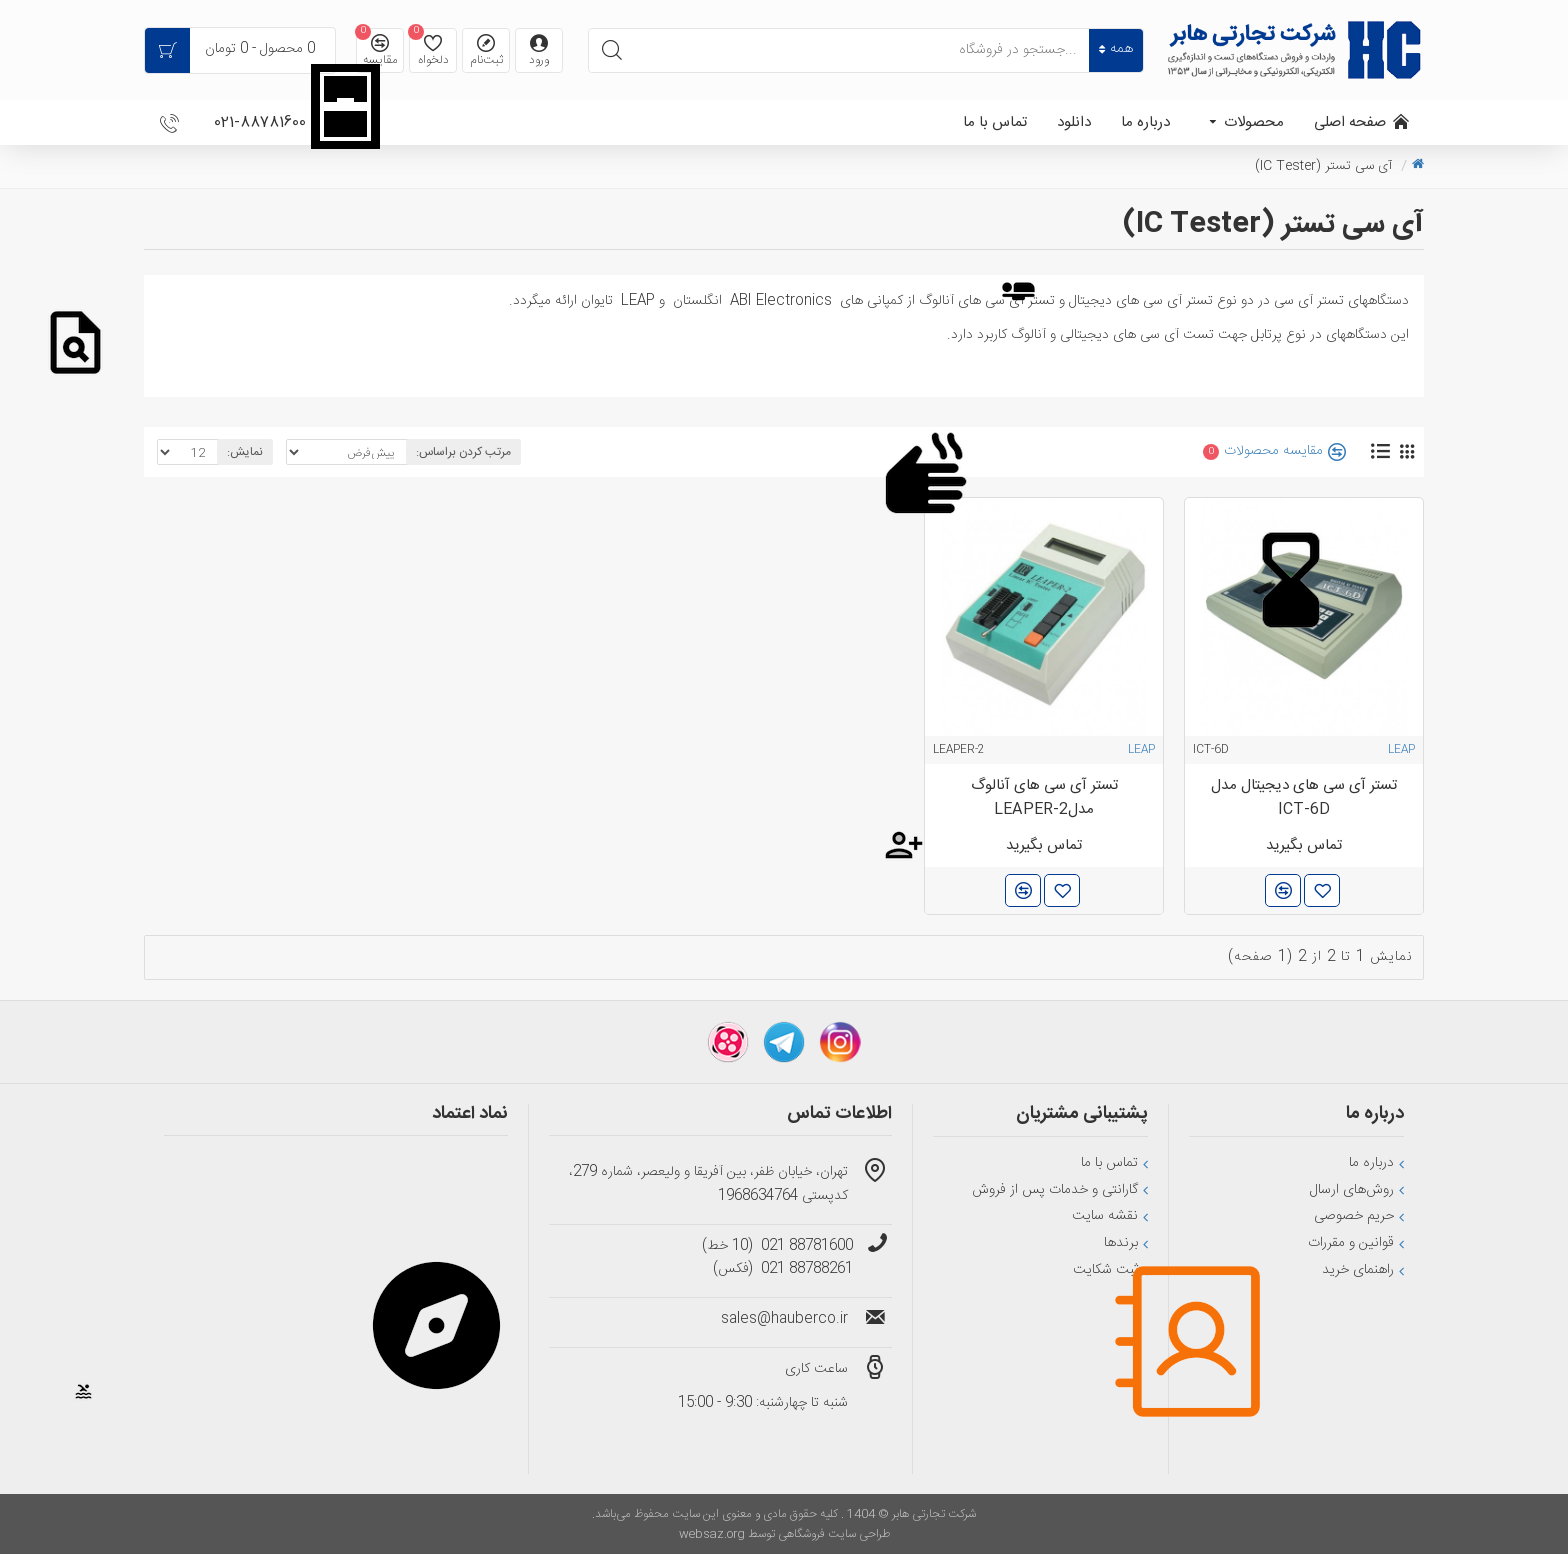 The height and width of the screenshot is (1554, 1568). Describe the element at coordinates (928, 471) in the screenshot. I see `activate hand dryer` at that location.